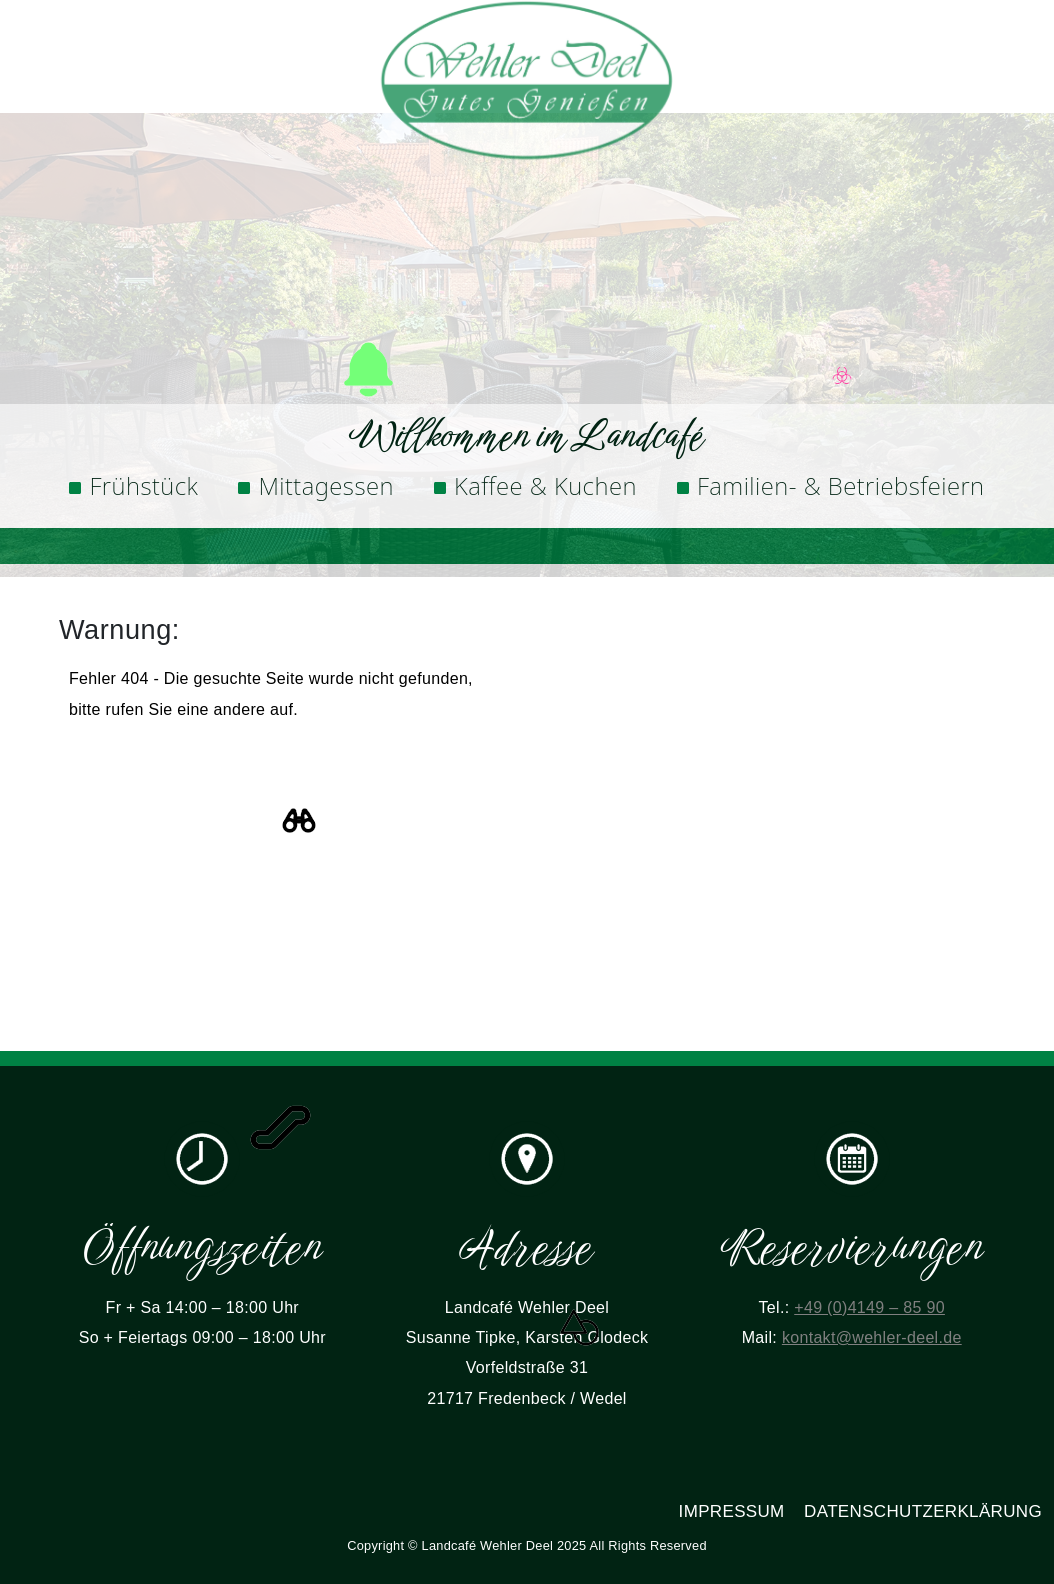 The width and height of the screenshot is (1054, 1584). What do you see at coordinates (579, 1327) in the screenshot?
I see `access shape tools or drawing options` at bounding box center [579, 1327].